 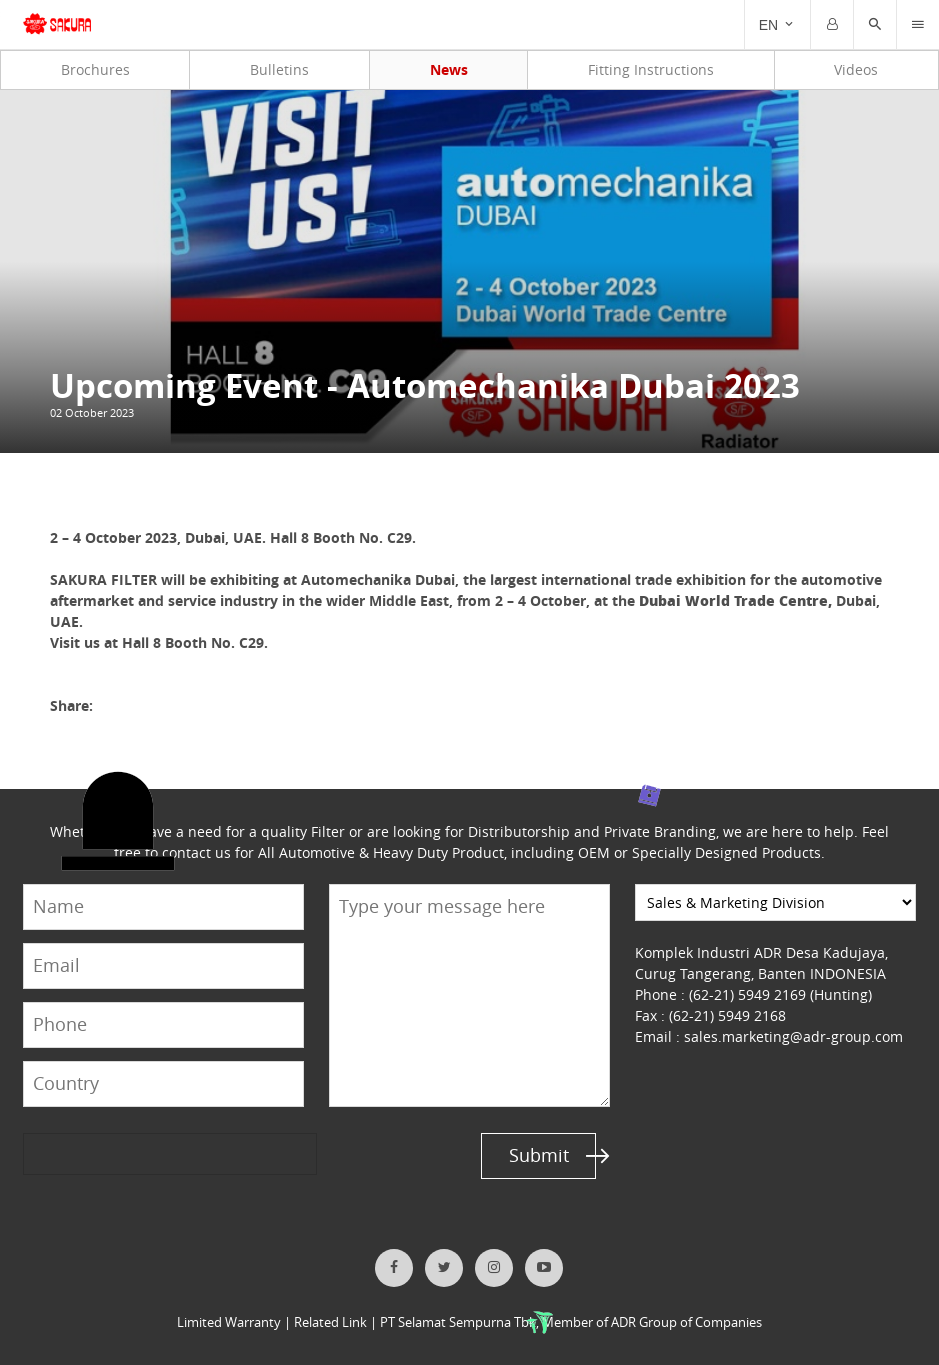 I want to click on save your current progress, so click(x=649, y=795).